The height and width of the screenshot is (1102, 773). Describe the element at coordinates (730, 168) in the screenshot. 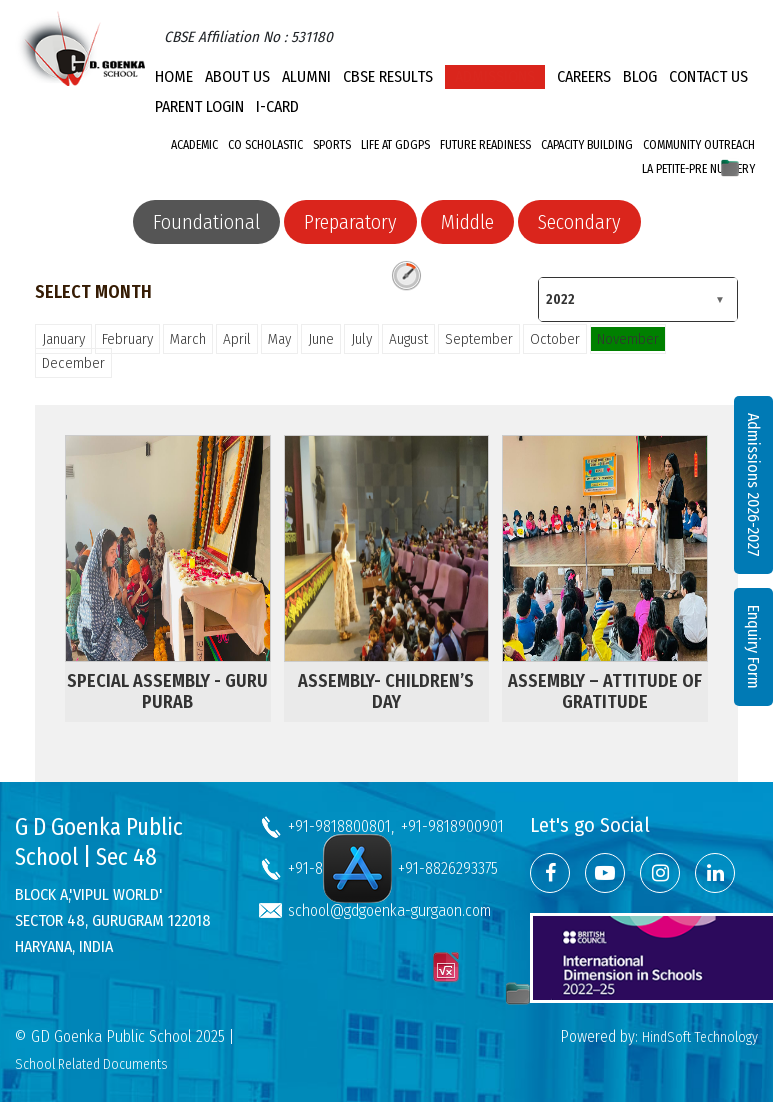

I see `open folder to view contents` at that location.